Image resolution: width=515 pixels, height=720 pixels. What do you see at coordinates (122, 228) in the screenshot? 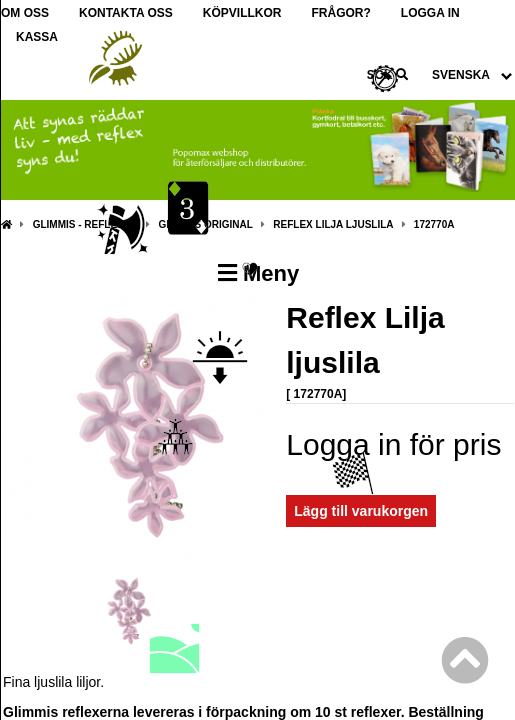
I see `equip a magic or enchanted axe weapon` at bounding box center [122, 228].